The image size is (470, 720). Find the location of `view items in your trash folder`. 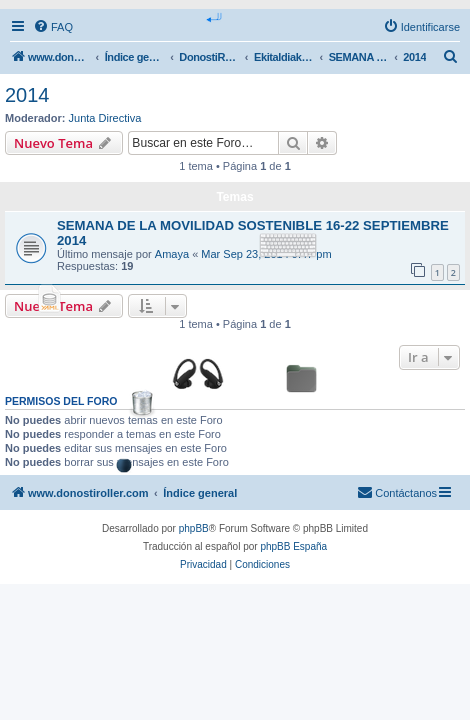

view items in your trash folder is located at coordinates (142, 402).